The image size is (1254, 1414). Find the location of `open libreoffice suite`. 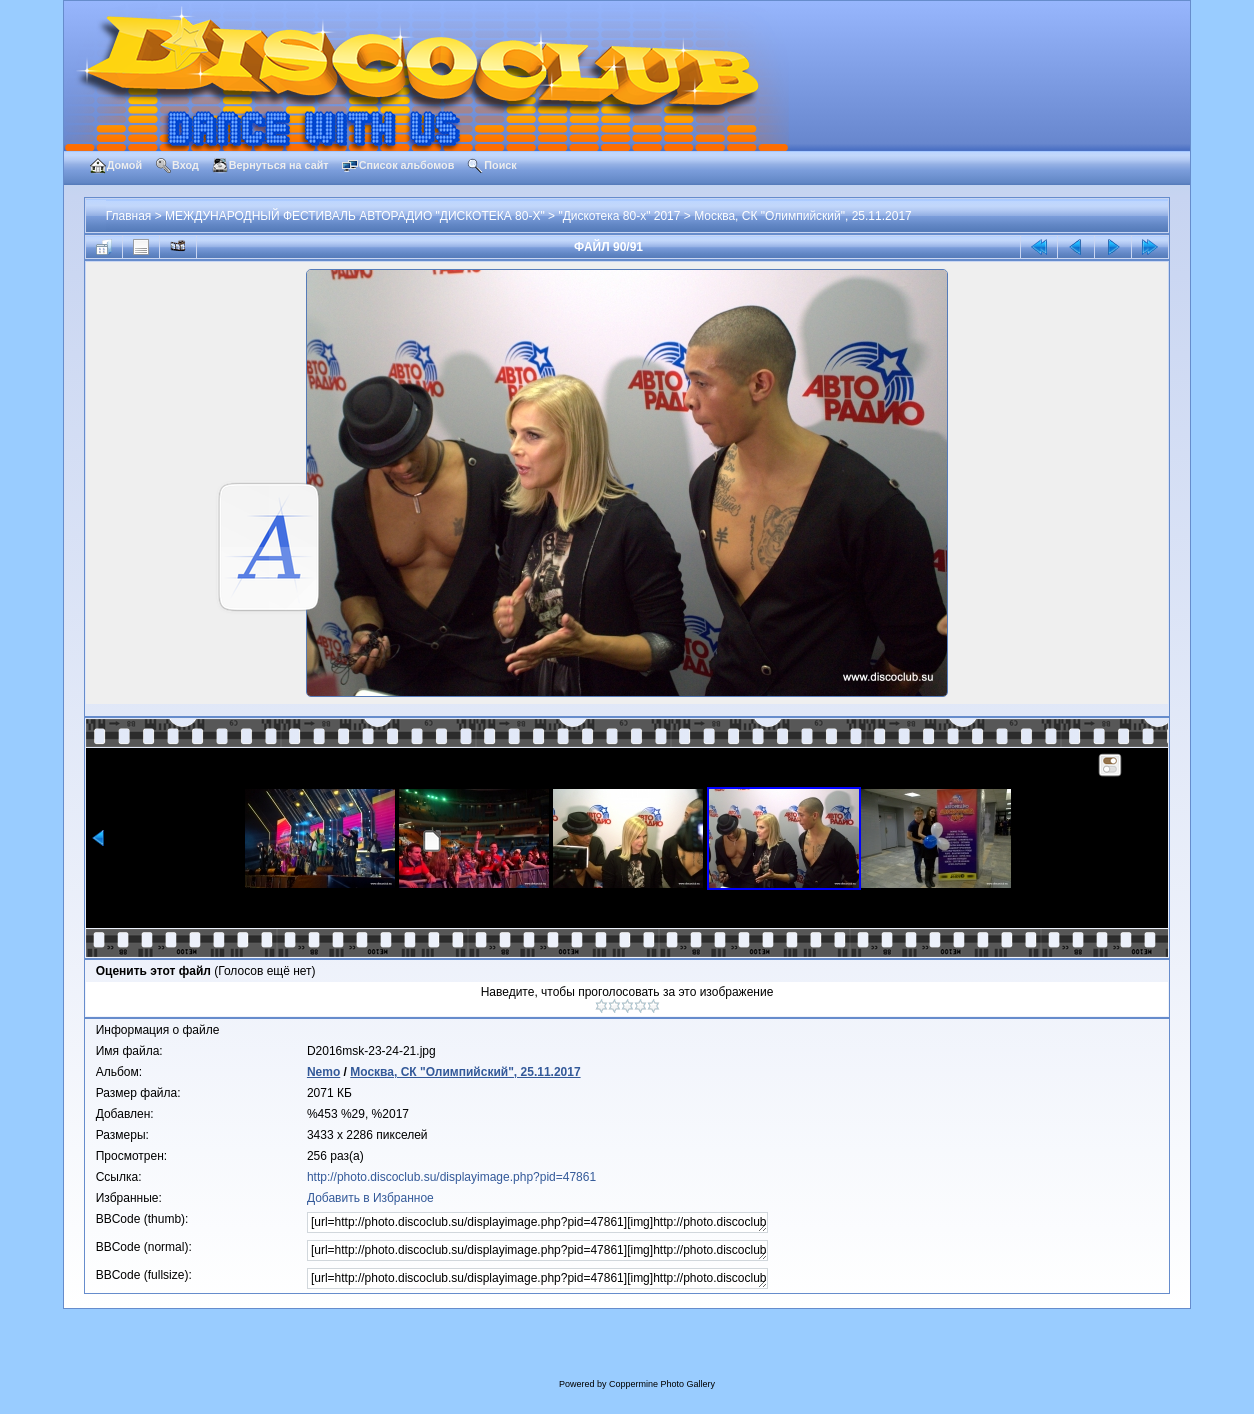

open libreoffice suite is located at coordinates (432, 841).